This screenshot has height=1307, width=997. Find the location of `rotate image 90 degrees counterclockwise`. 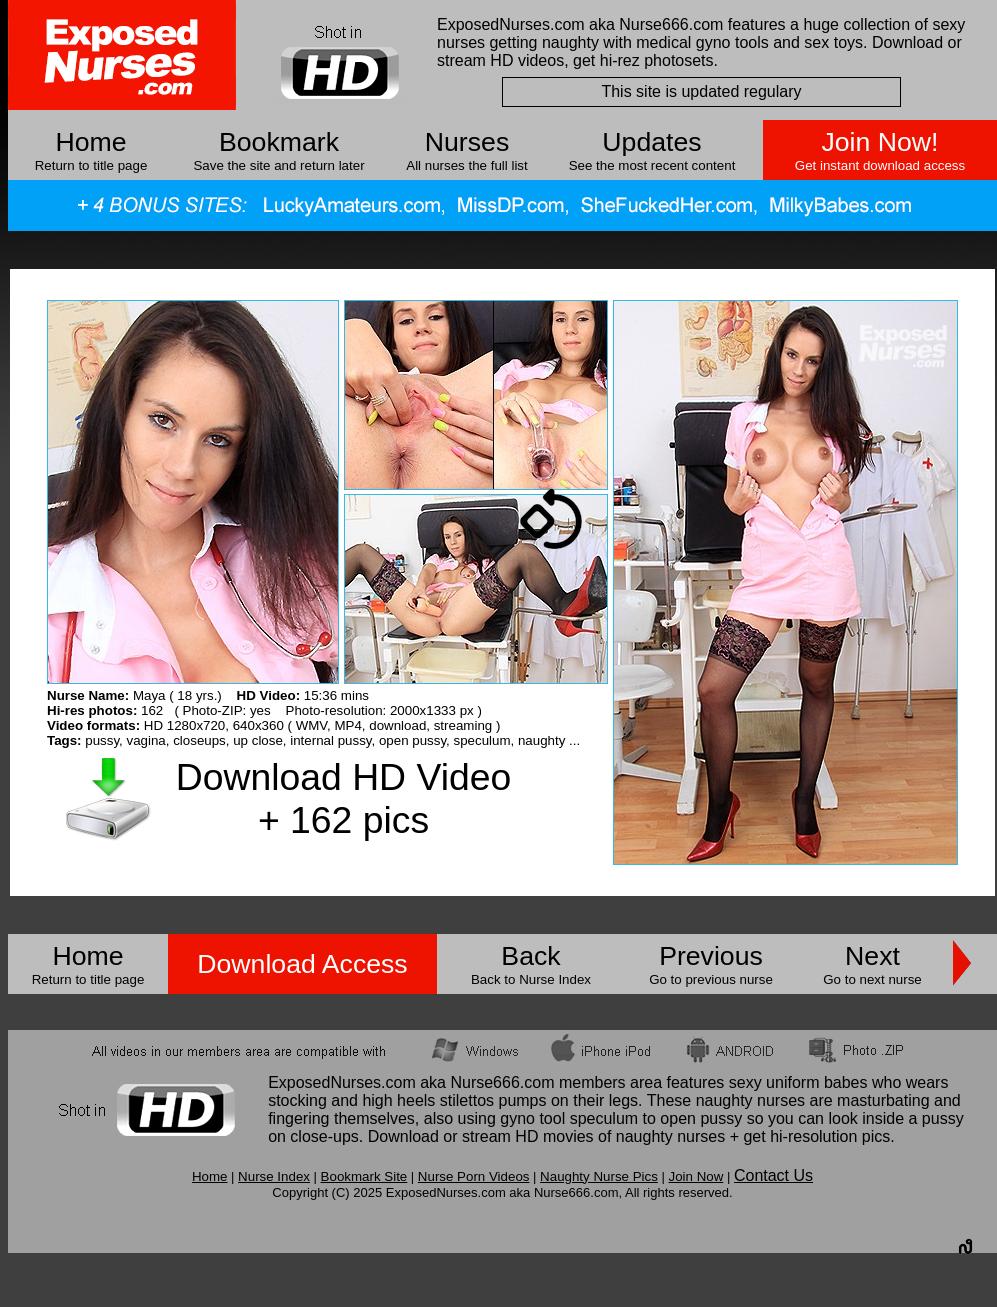

rotate image 90 degrees counterclockwise is located at coordinates (551, 518).